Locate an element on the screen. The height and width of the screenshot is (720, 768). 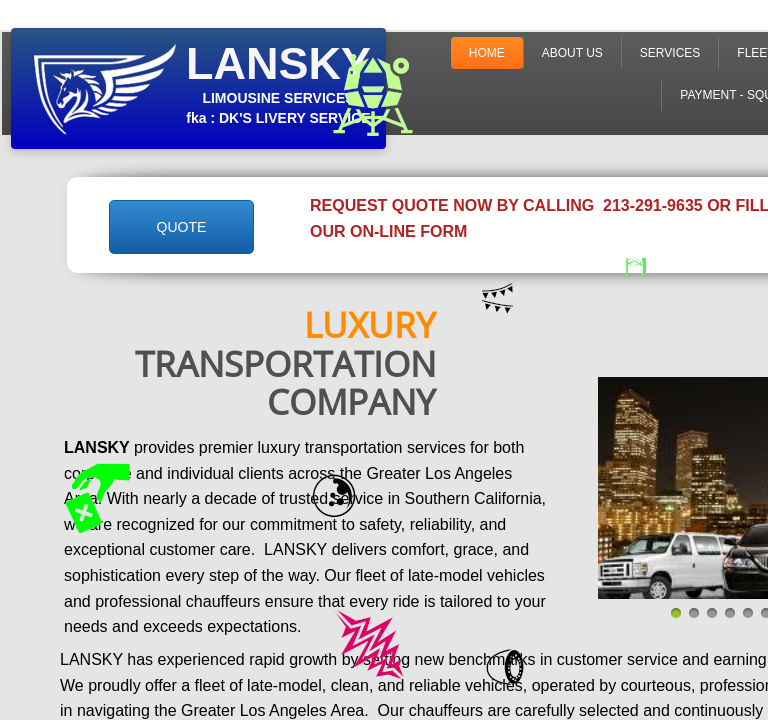
select the 8-ball in a pool or billiards game is located at coordinates (334, 496).